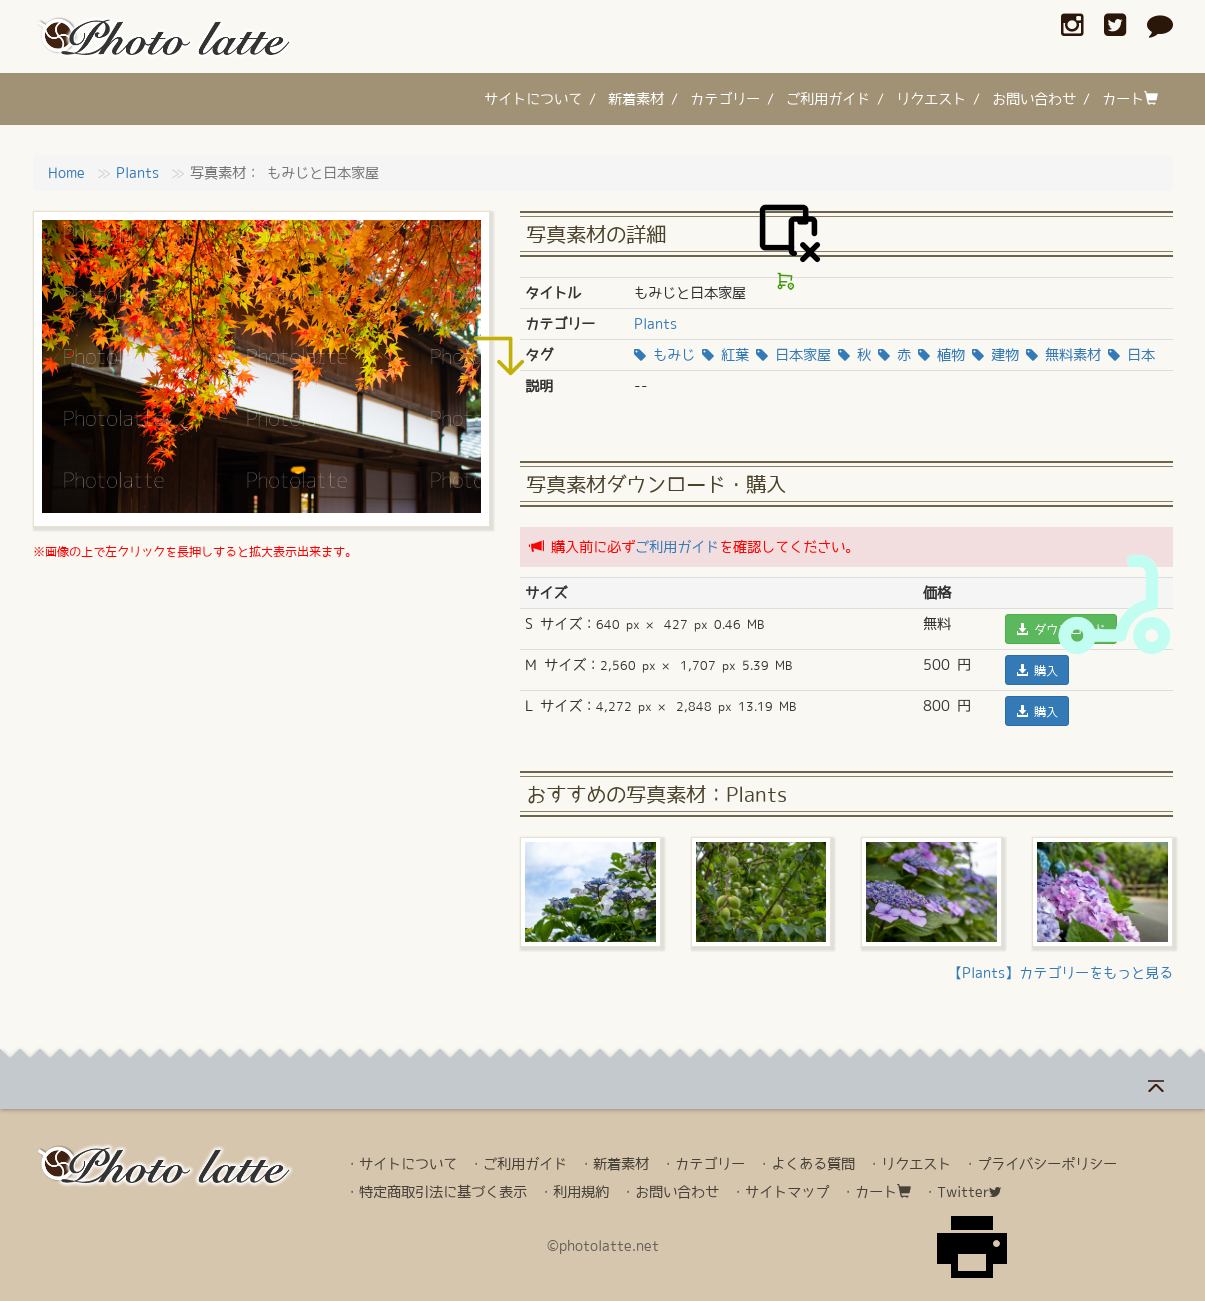  What do you see at coordinates (785, 281) in the screenshot?
I see `view store or pickup location` at bounding box center [785, 281].